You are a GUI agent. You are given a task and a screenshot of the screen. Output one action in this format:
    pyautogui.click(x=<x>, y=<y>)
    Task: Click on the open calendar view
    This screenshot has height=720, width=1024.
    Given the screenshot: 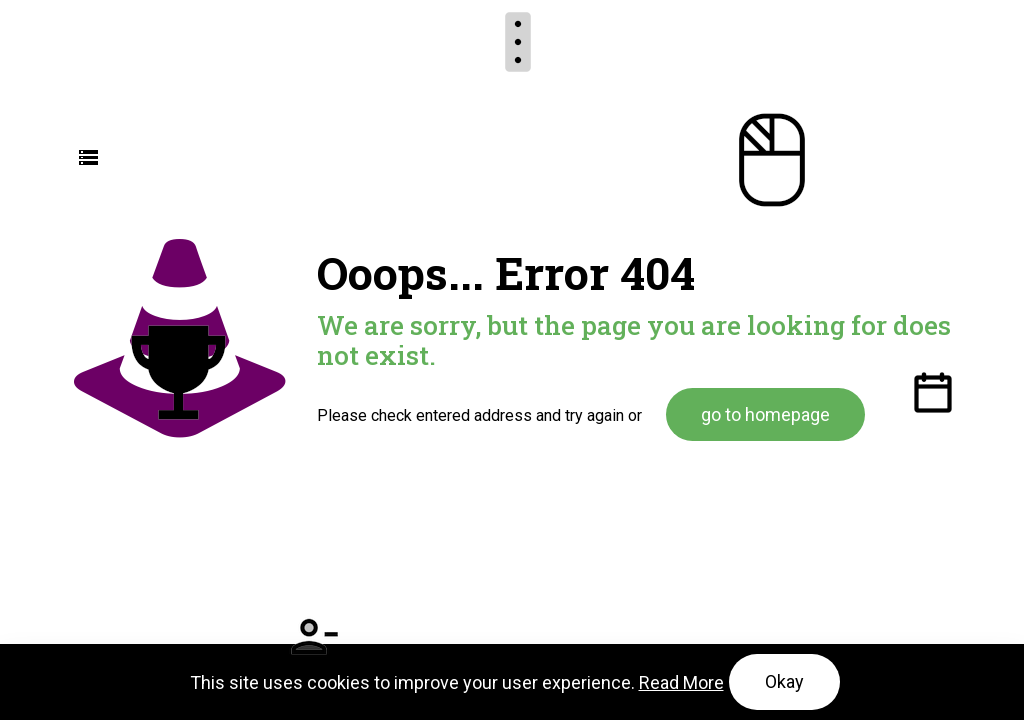 What is the action you would take?
    pyautogui.click(x=933, y=394)
    